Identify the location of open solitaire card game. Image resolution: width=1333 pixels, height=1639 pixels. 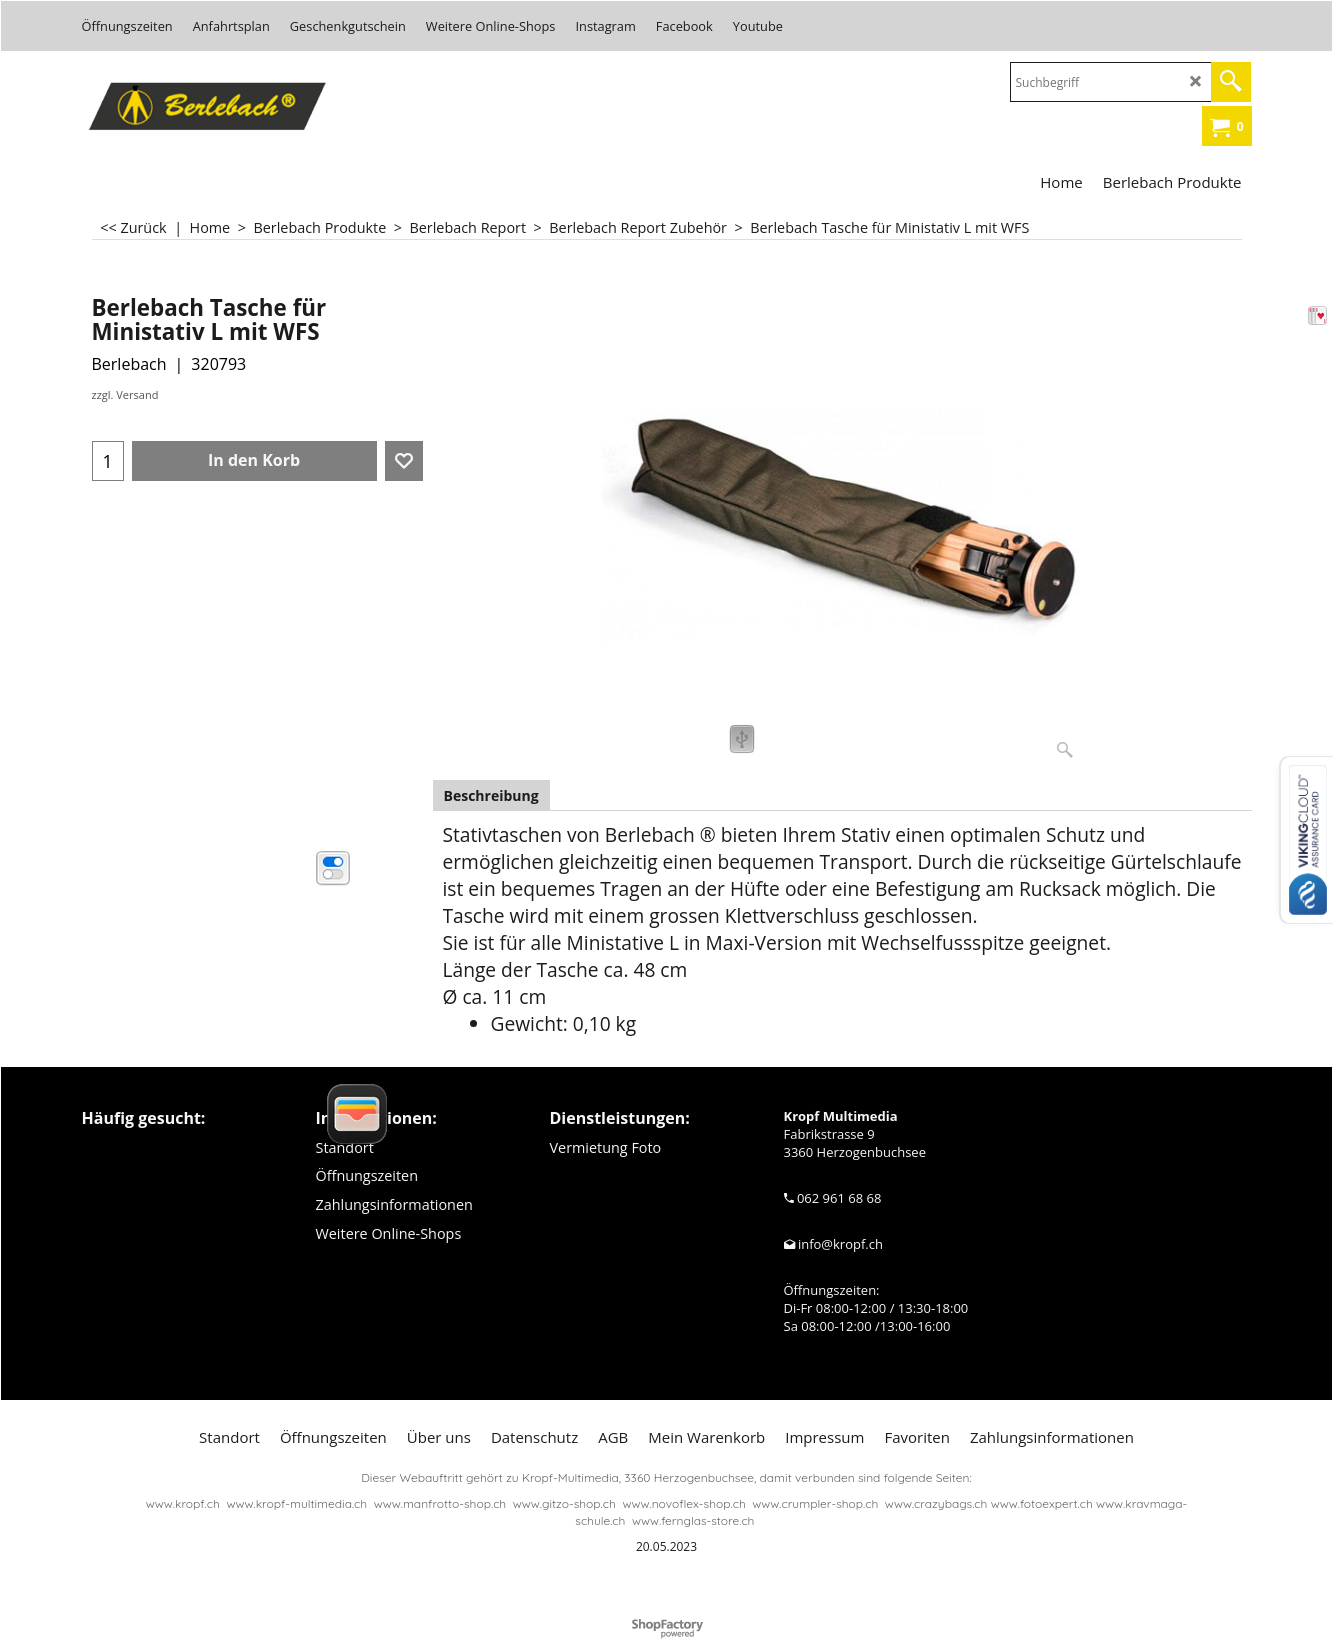
(1317, 315).